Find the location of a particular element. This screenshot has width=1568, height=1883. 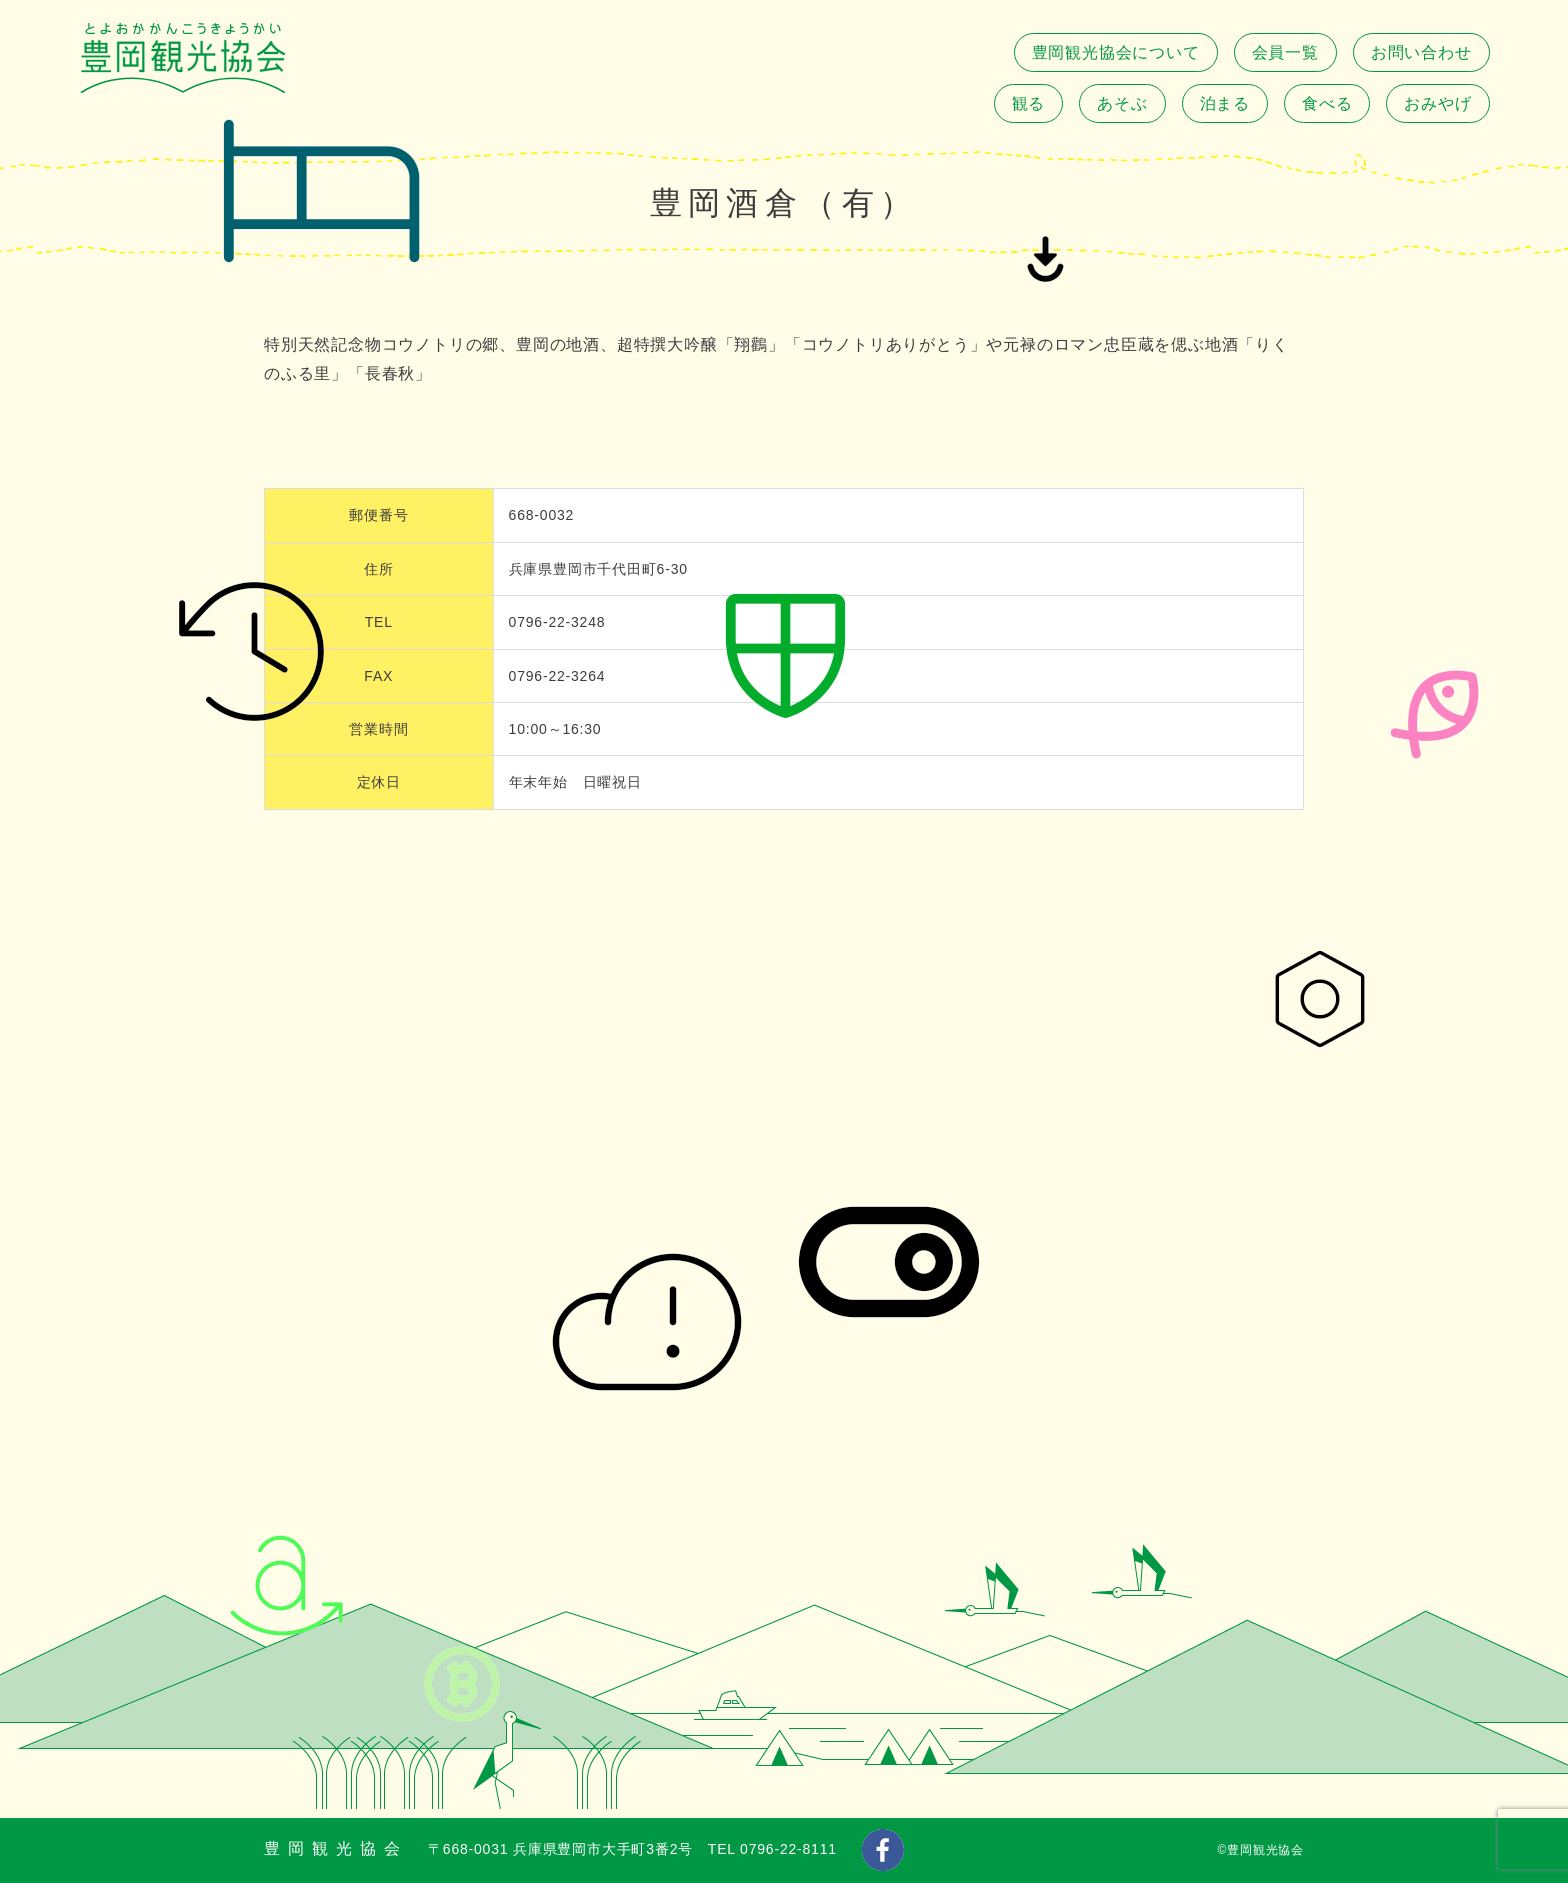

view accommodation or hotel options is located at coordinates (315, 191).